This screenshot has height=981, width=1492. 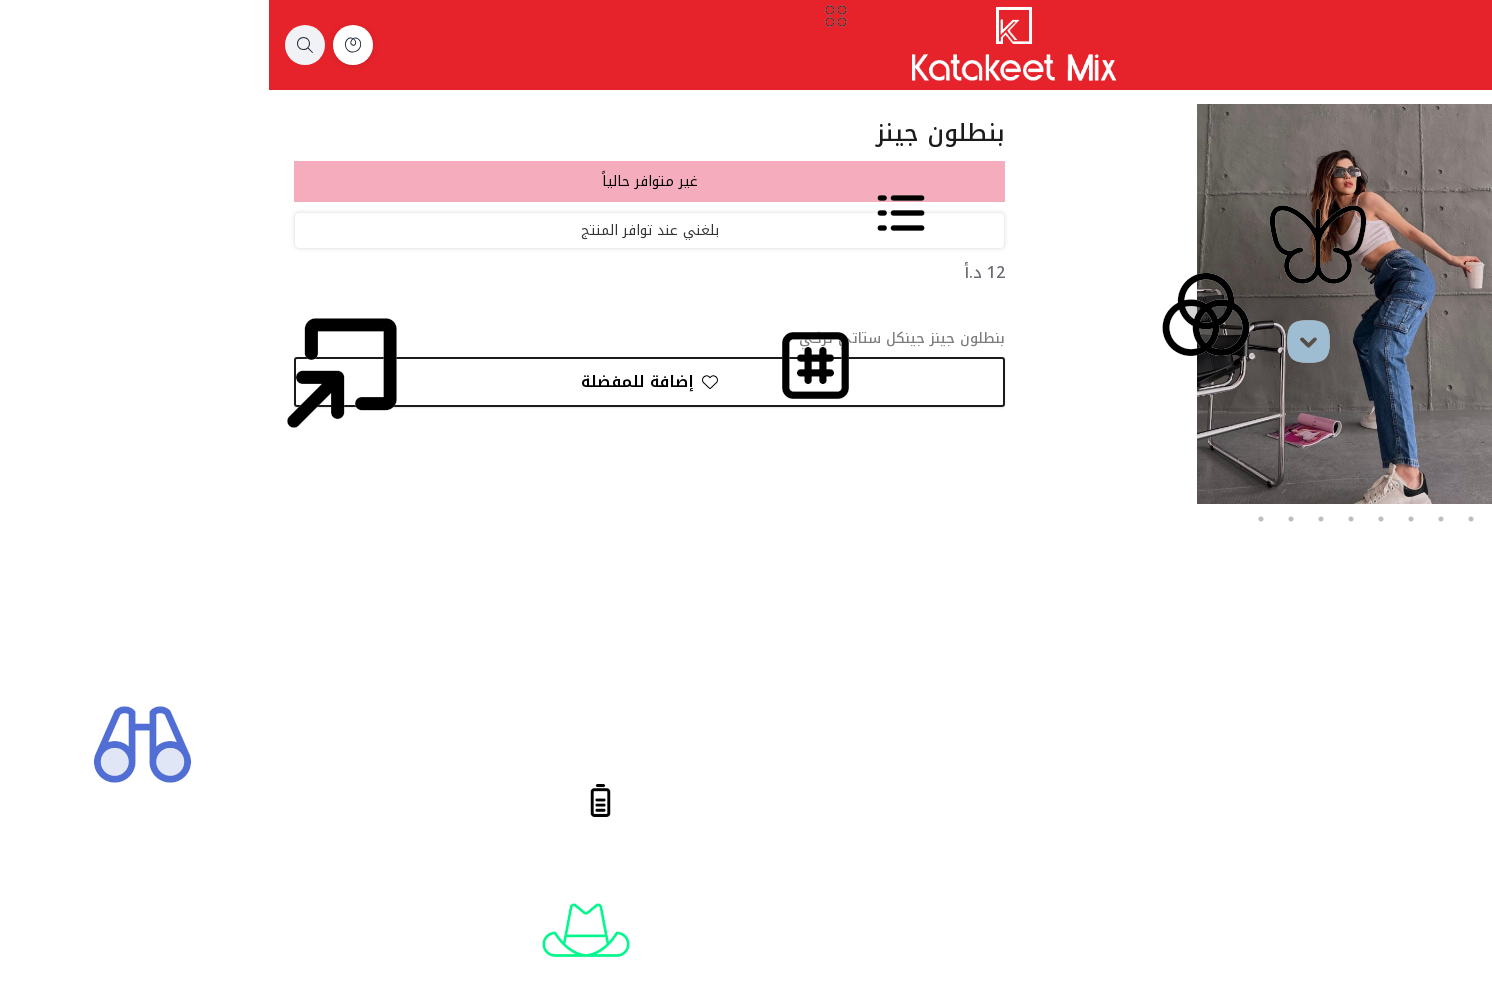 I want to click on search or explore content, so click(x=142, y=744).